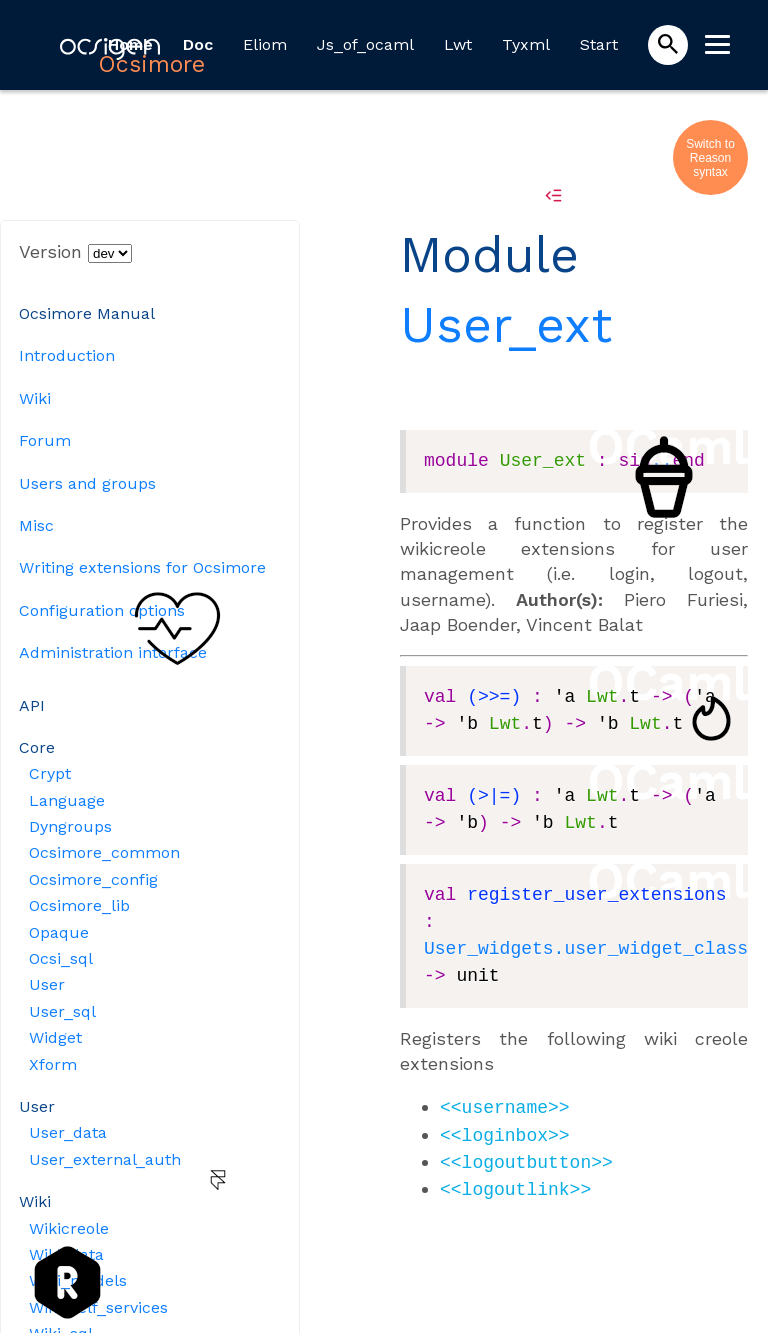 This screenshot has width=768, height=1333. Describe the element at coordinates (664, 477) in the screenshot. I see `browse smoothie or milkshake options` at that location.